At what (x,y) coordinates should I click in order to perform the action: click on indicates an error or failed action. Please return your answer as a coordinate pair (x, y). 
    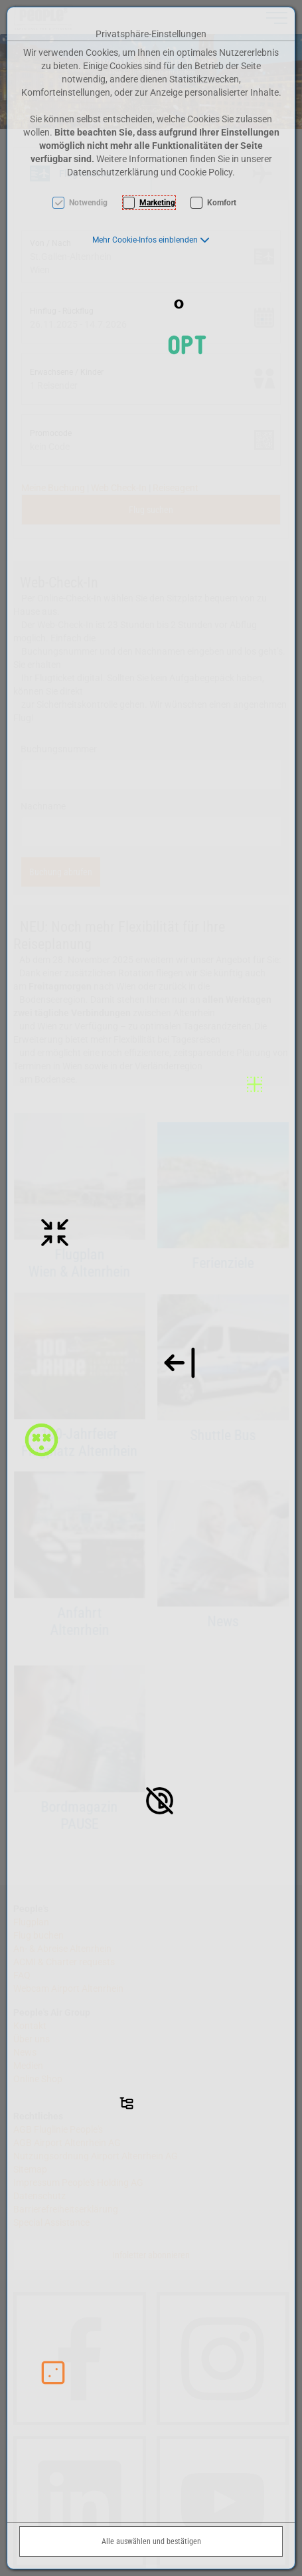
    Looking at the image, I should click on (41, 1440).